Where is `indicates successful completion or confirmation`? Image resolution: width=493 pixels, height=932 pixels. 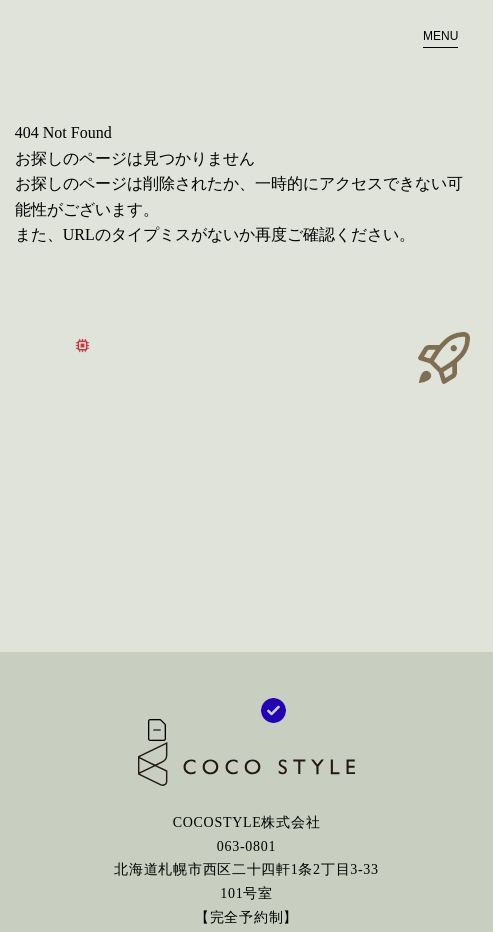
indicates successful completion or confirmation is located at coordinates (273, 710).